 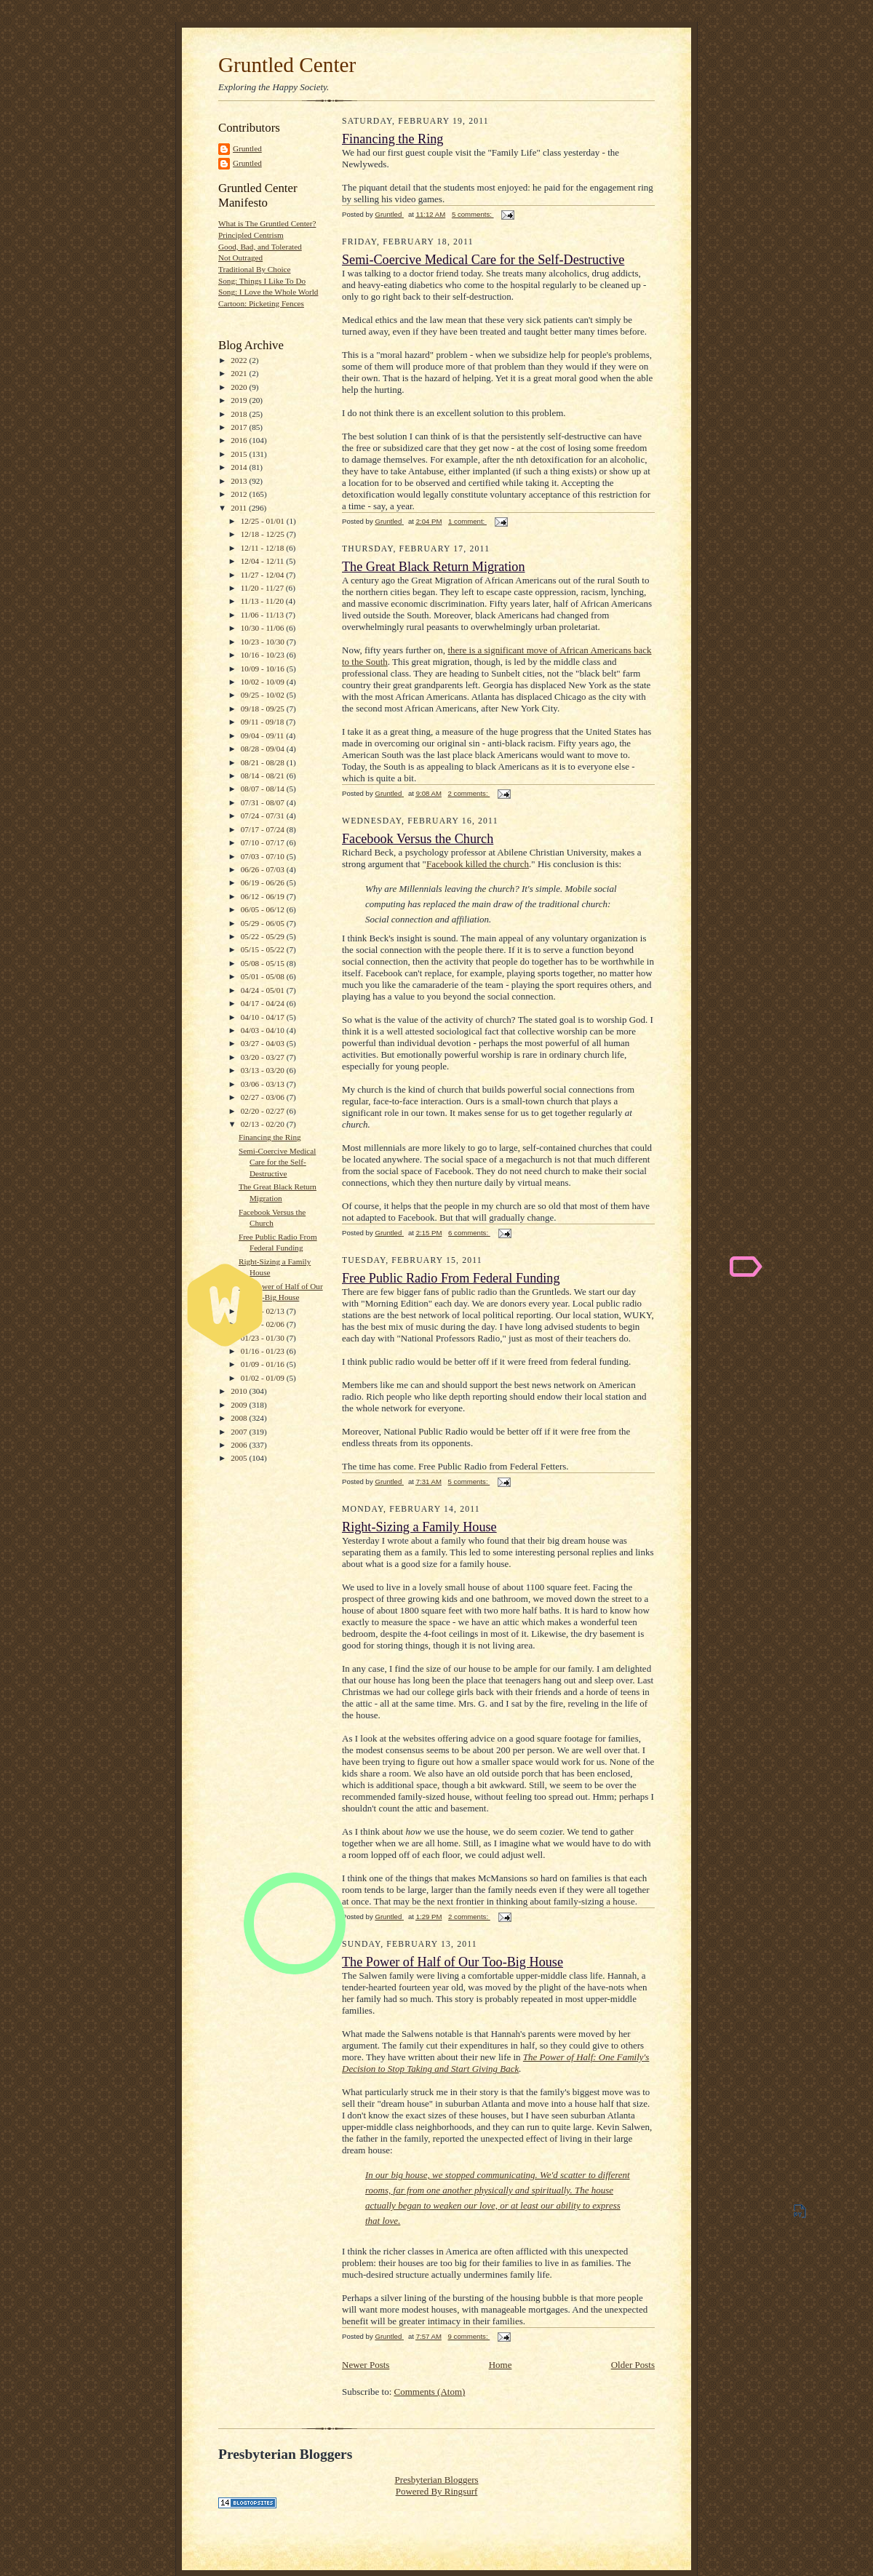 I want to click on unselected radio button or checkbox option, so click(x=295, y=1923).